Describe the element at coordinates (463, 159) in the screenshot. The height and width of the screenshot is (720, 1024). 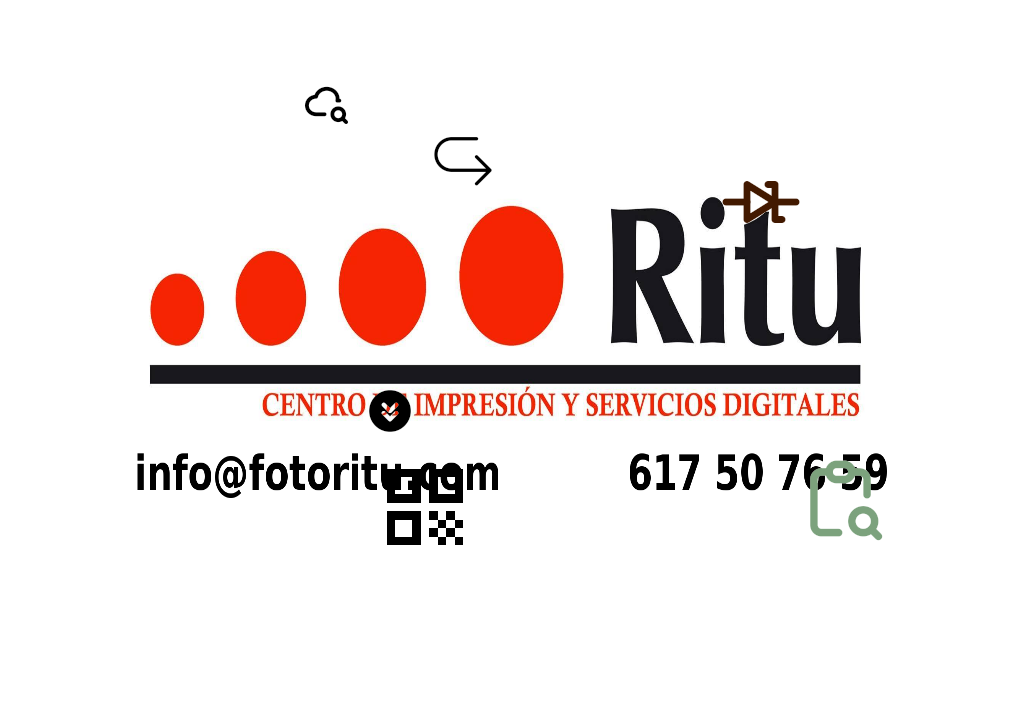
I see `redo or repeat last action` at that location.